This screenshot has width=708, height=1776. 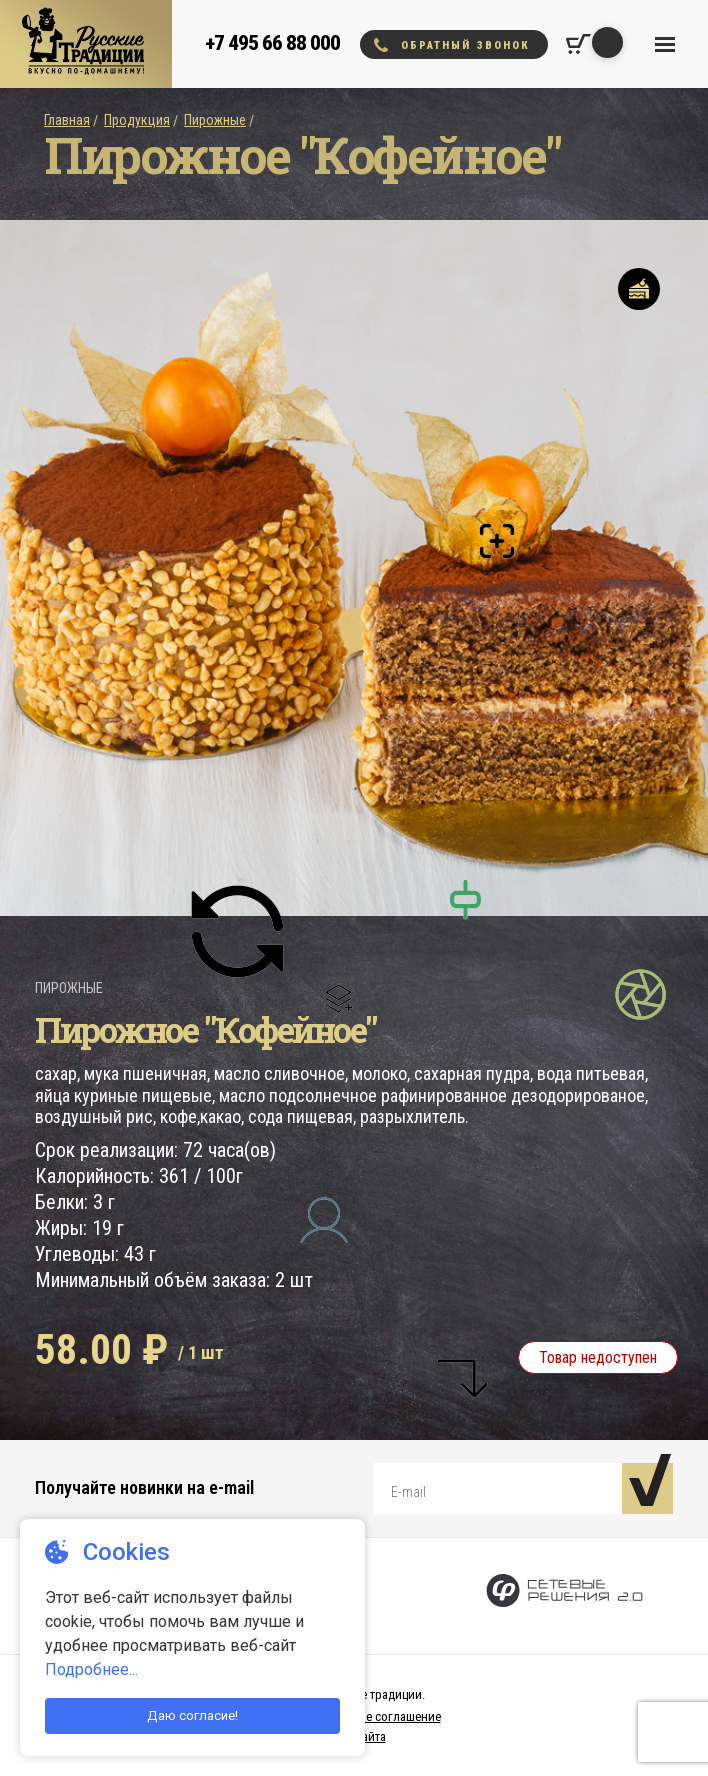 What do you see at coordinates (465, 899) in the screenshot?
I see `align selected elements to center` at bounding box center [465, 899].